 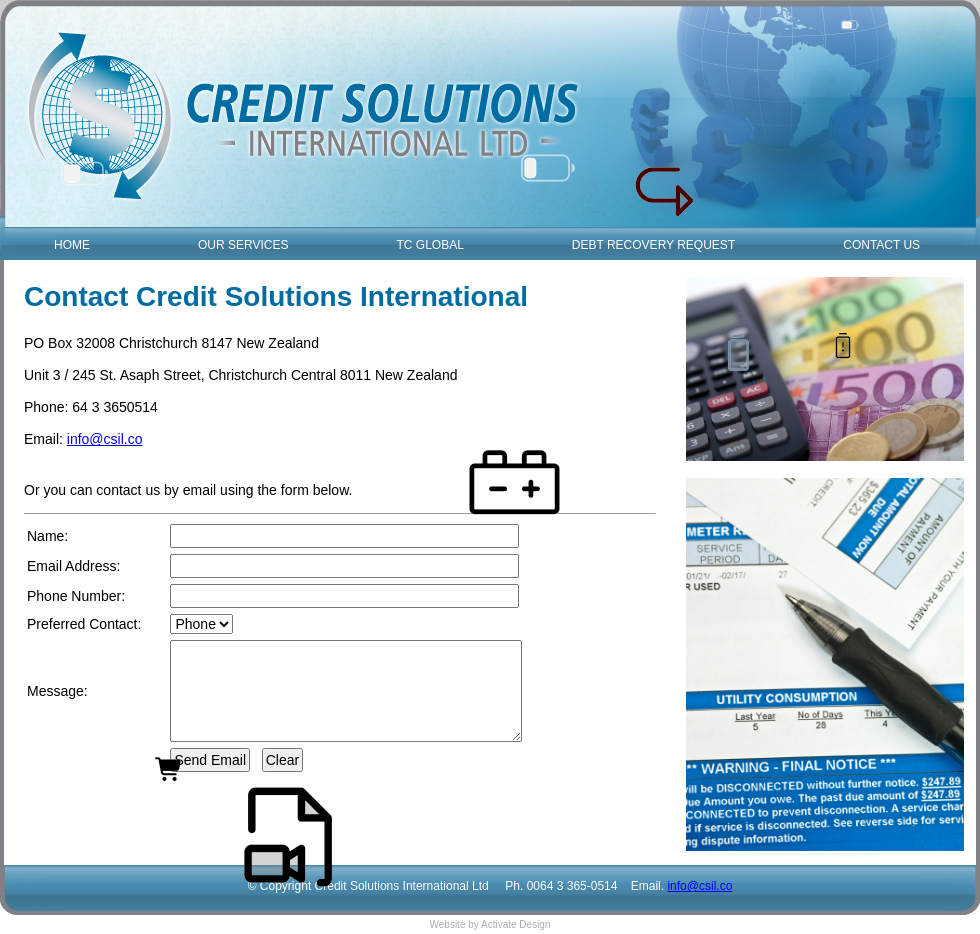 What do you see at coordinates (290, 837) in the screenshot?
I see `video file attachment` at bounding box center [290, 837].